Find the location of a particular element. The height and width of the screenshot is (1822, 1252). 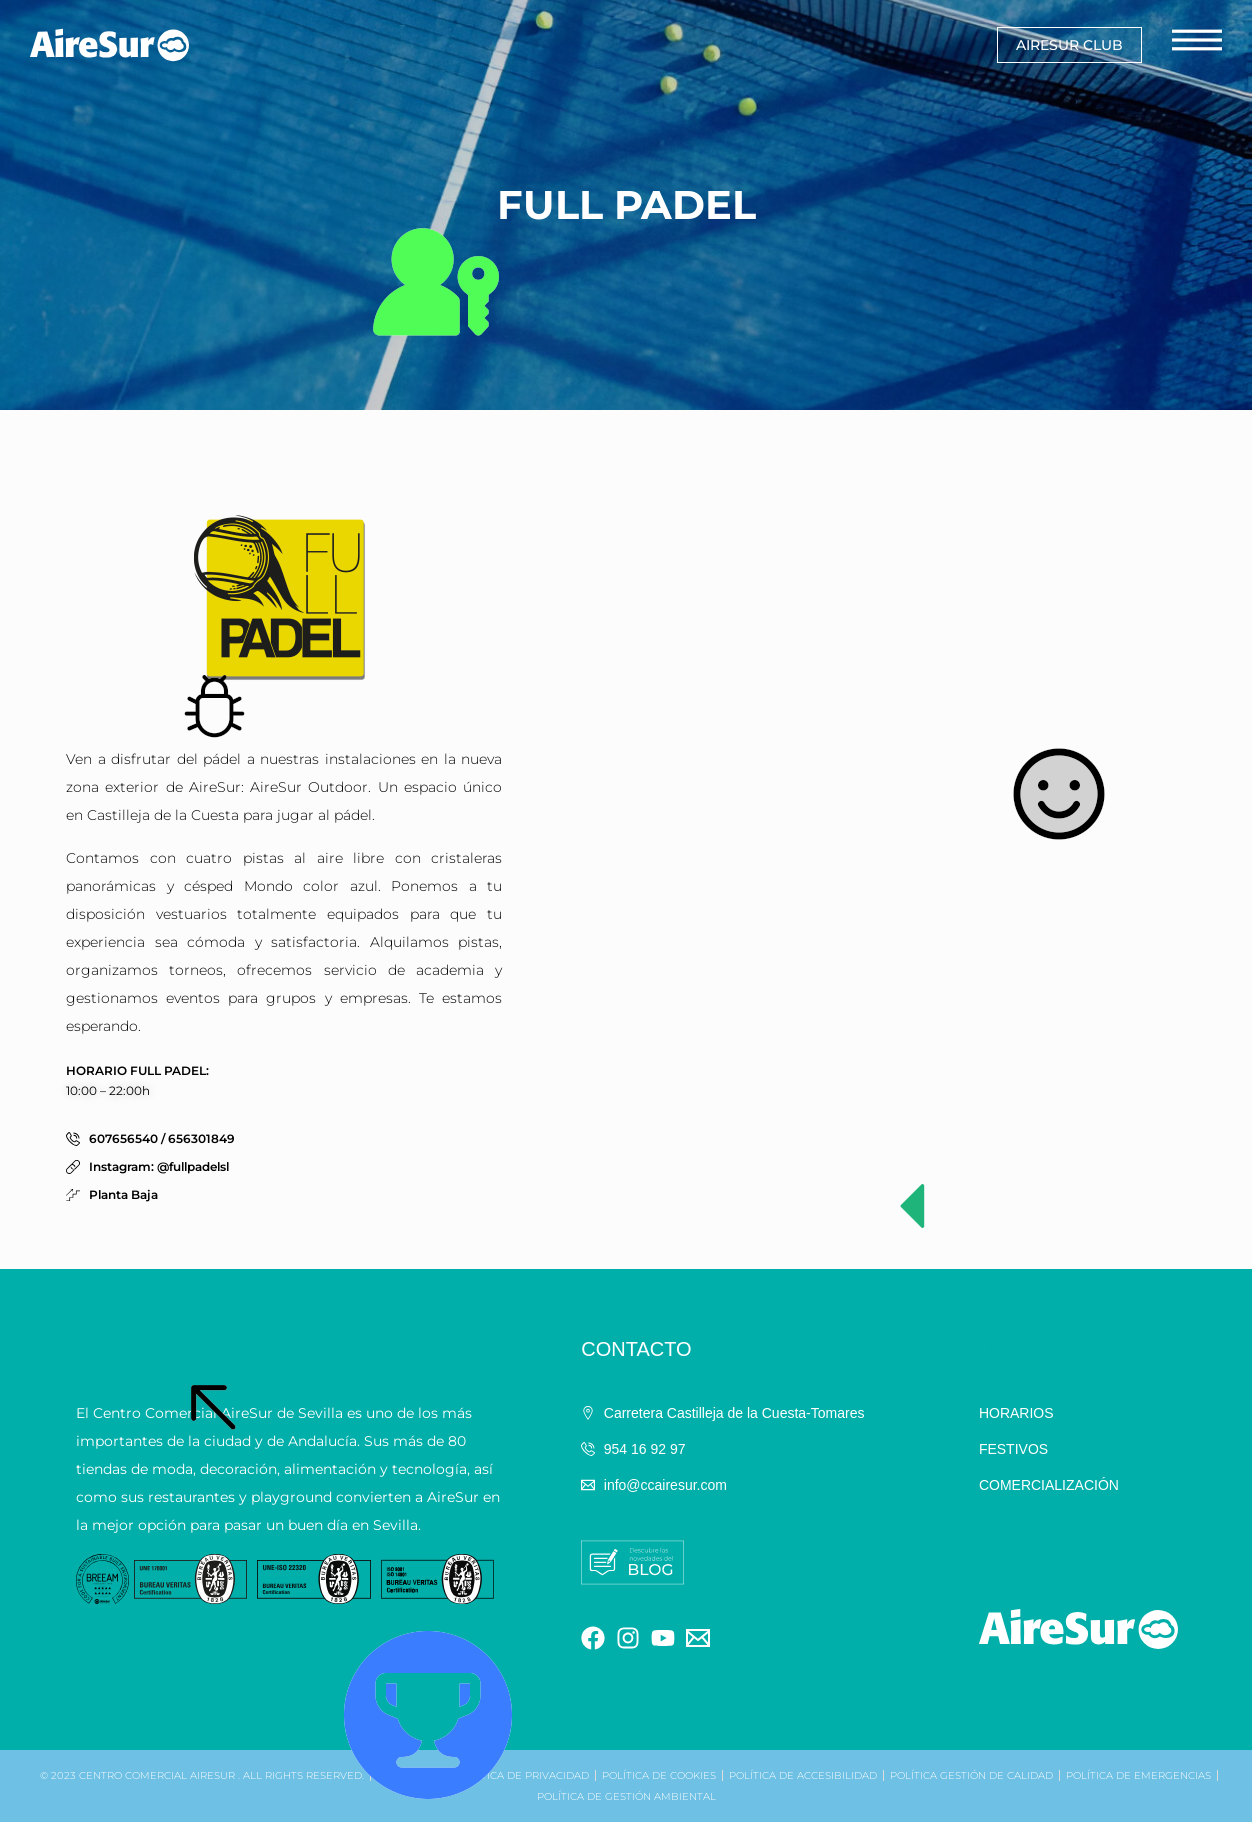

navigate back to previous page is located at coordinates (215, 1409).